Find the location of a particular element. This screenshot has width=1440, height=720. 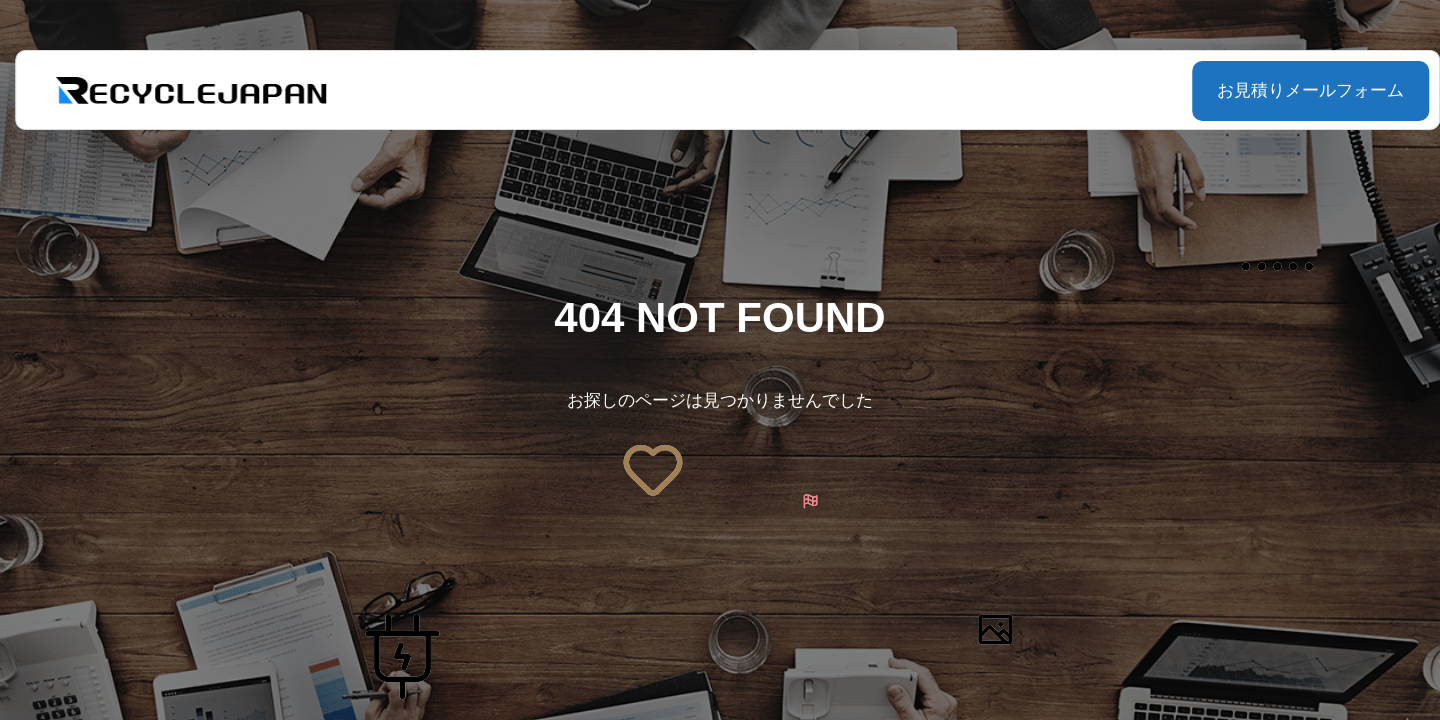

view or open an image file is located at coordinates (995, 629).